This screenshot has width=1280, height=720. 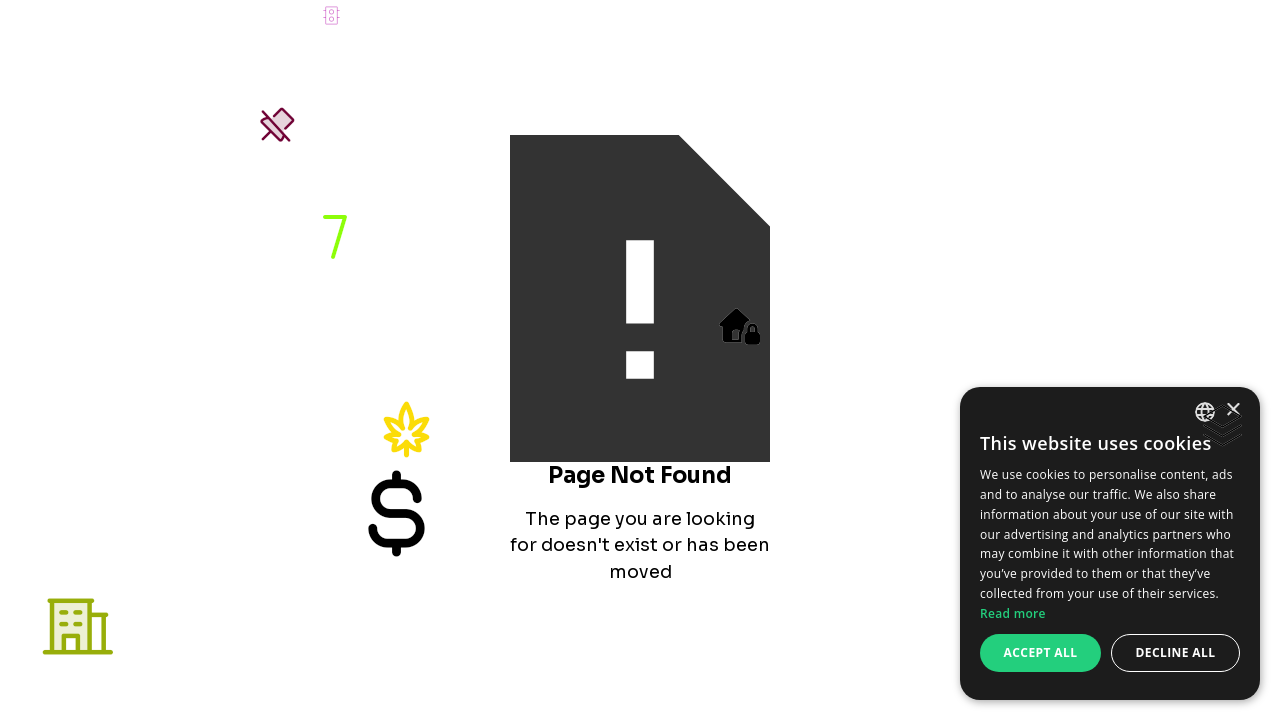 What do you see at coordinates (331, 15) in the screenshot?
I see `traffic or signal status indicator` at bounding box center [331, 15].